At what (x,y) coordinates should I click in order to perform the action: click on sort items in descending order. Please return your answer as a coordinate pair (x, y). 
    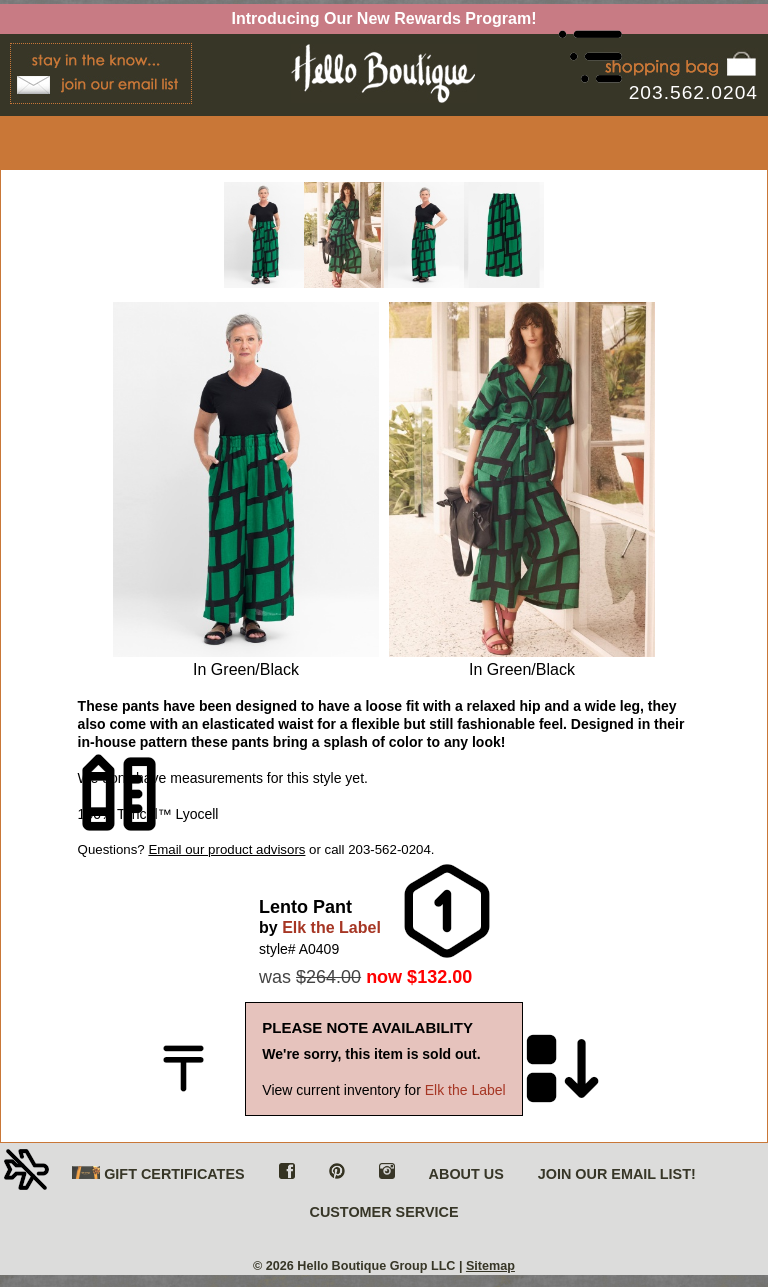
    Looking at the image, I should click on (560, 1068).